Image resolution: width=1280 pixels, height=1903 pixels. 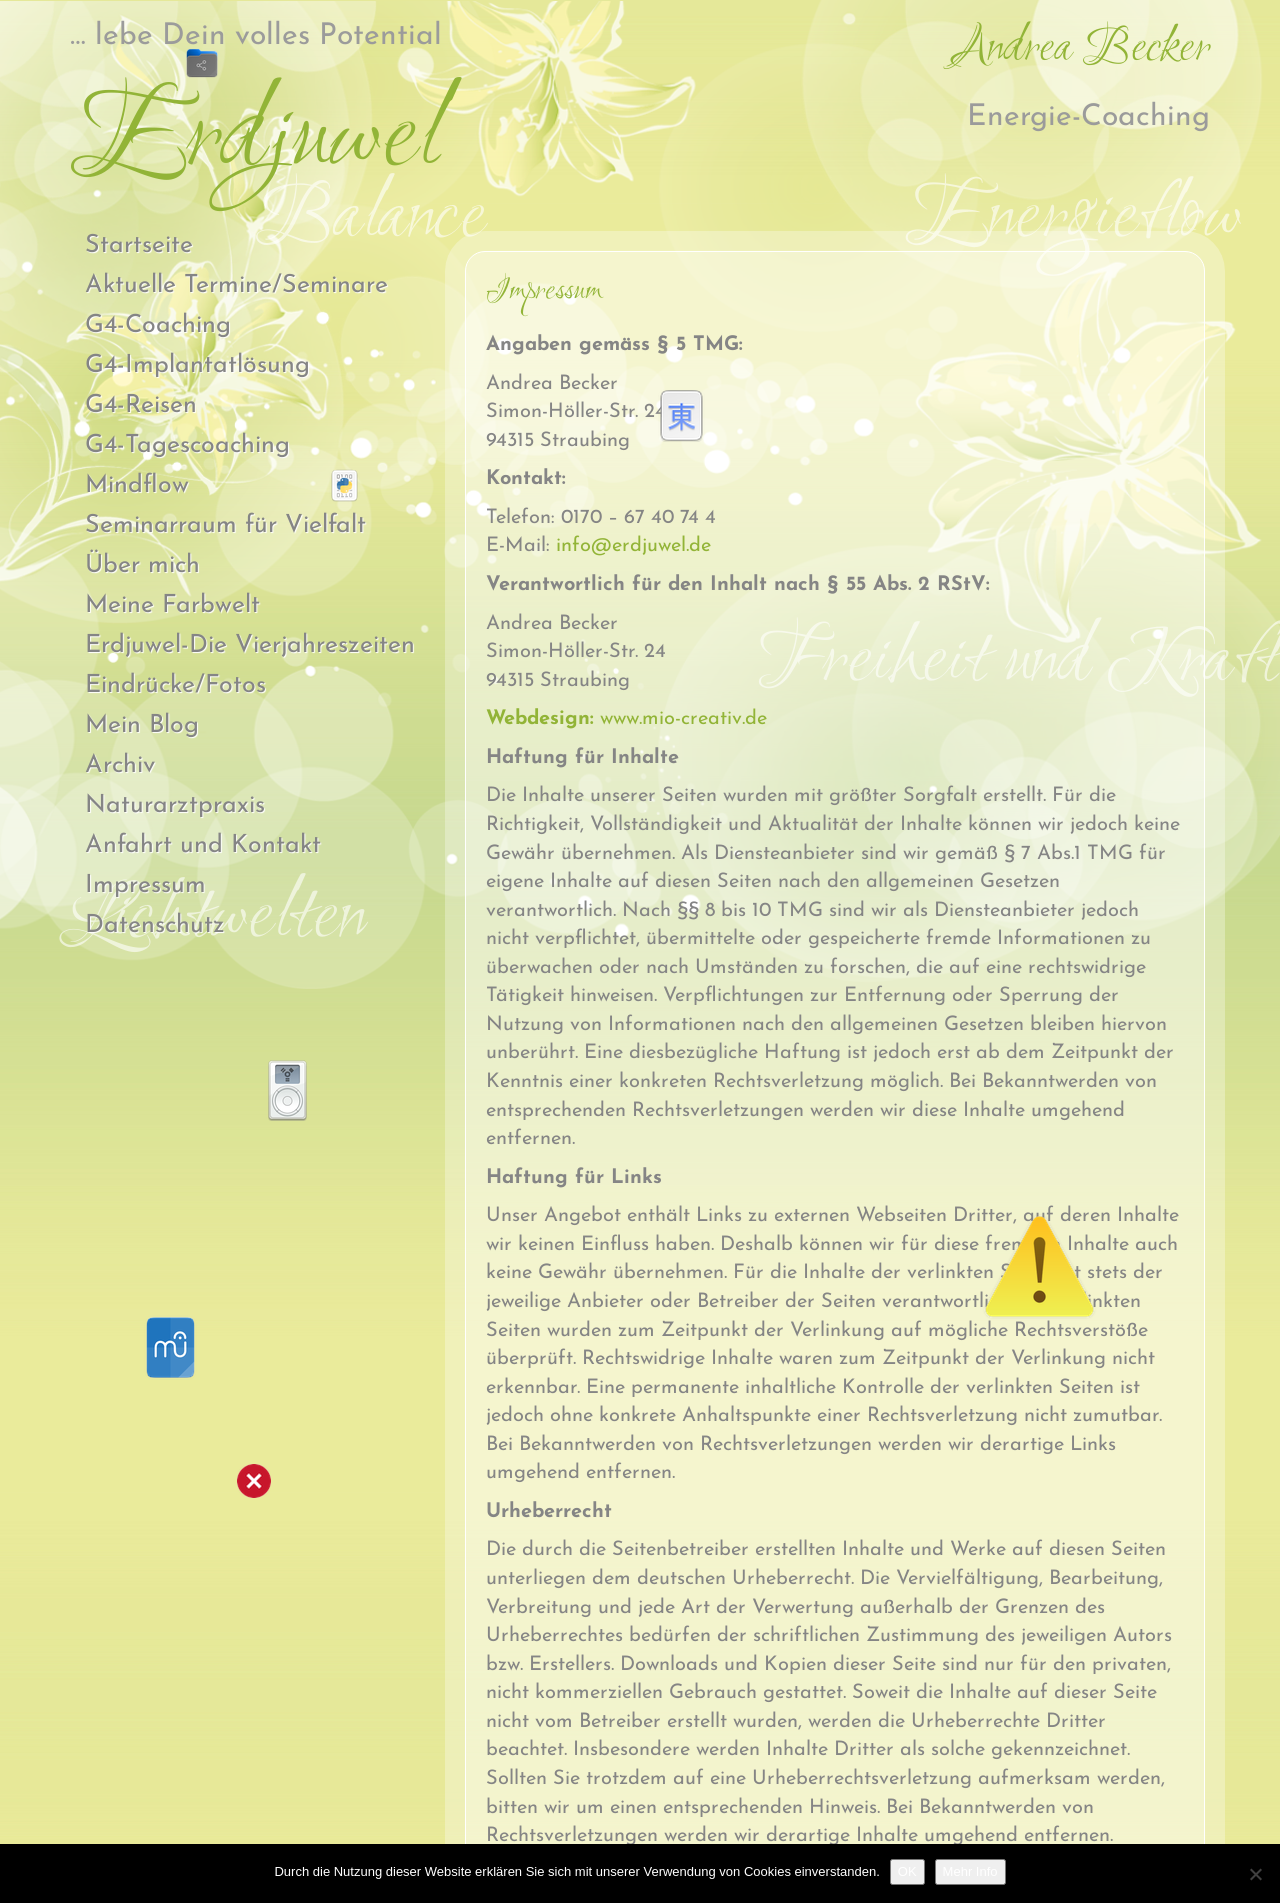 What do you see at coordinates (681, 415) in the screenshot?
I see `launch the GNOME Mahjongg game` at bounding box center [681, 415].